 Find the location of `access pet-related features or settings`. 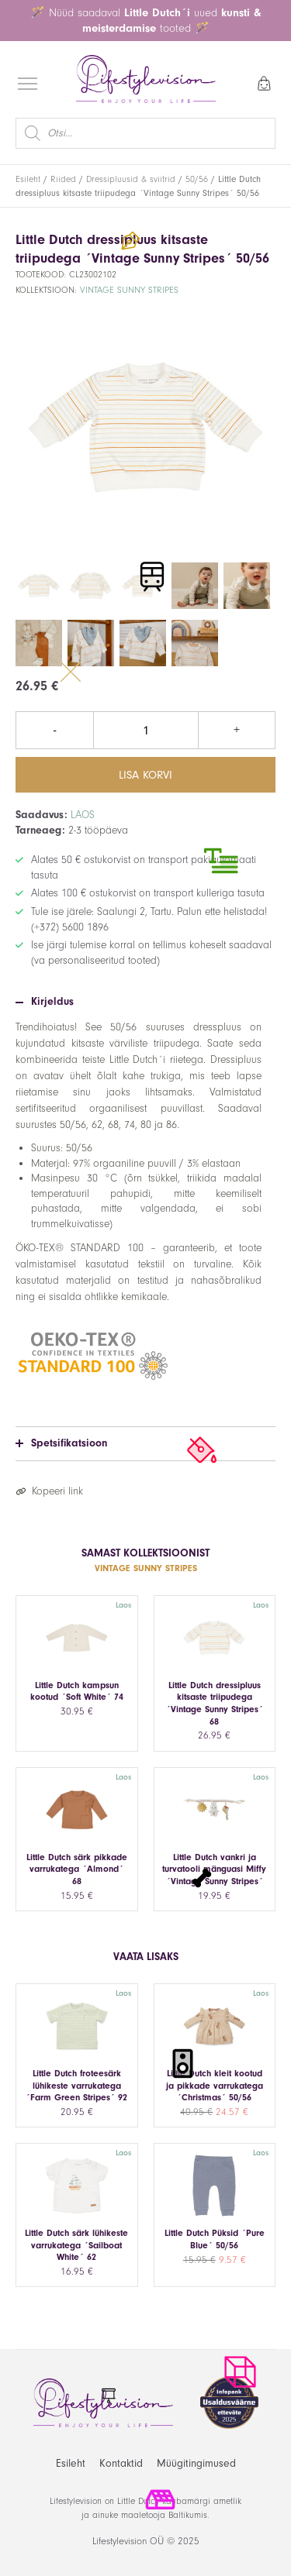

access pet-related features or settings is located at coordinates (202, 1878).